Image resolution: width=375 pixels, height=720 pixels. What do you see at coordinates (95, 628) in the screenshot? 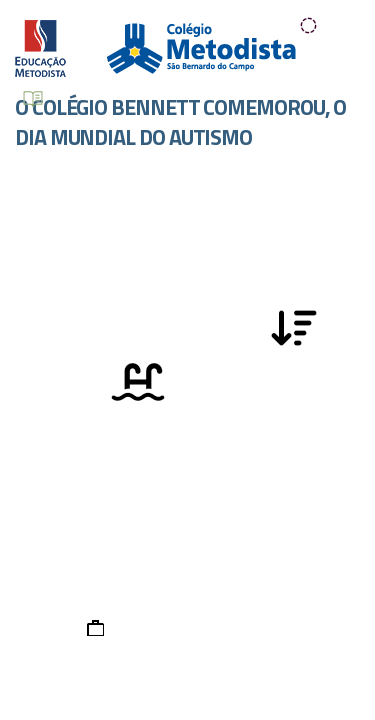
I see `access work or professional settings` at bounding box center [95, 628].